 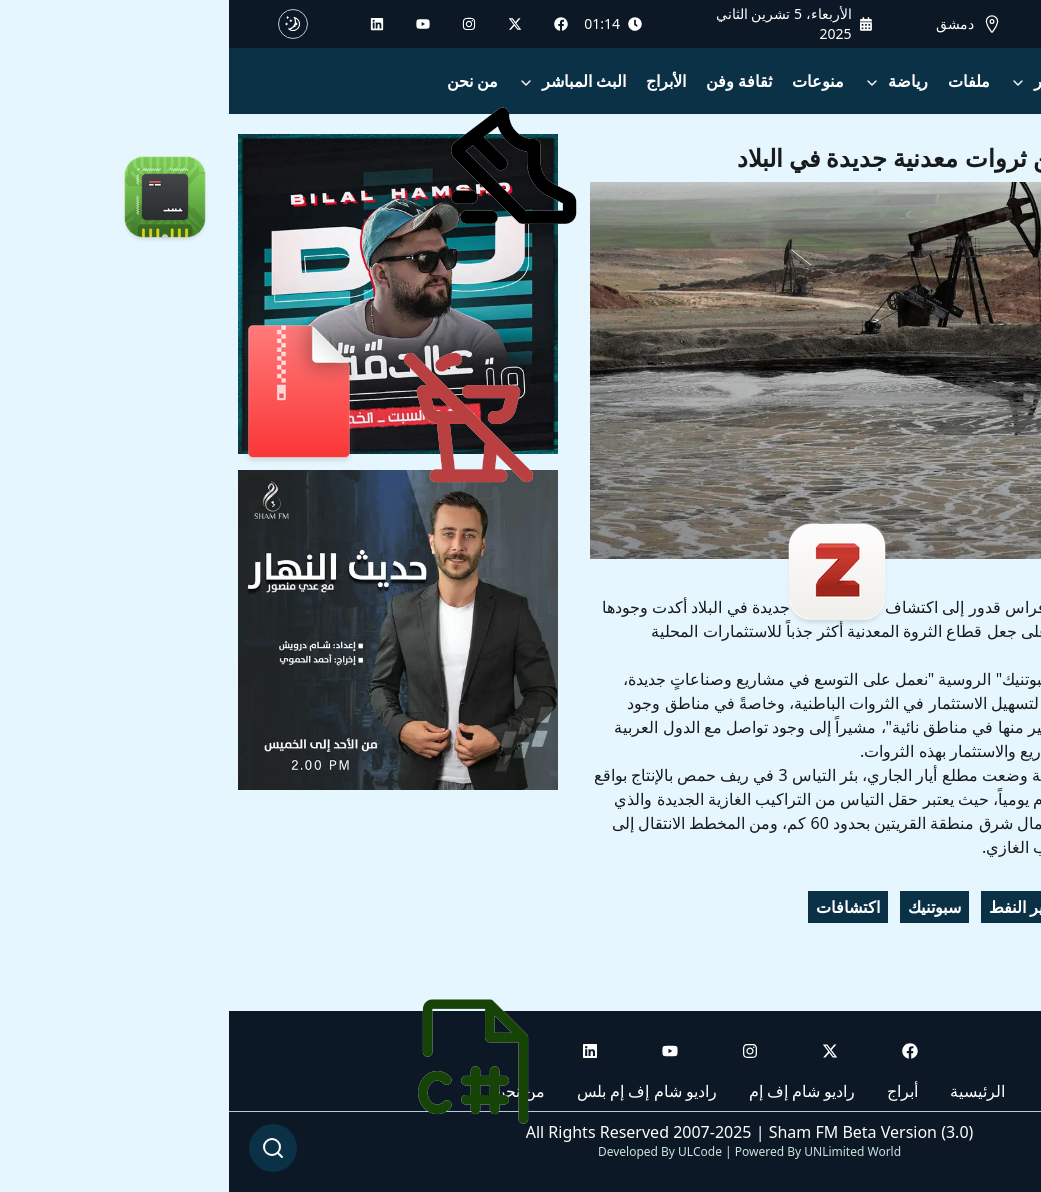 What do you see at coordinates (837, 572) in the screenshot?
I see `open zotero reference manager` at bounding box center [837, 572].